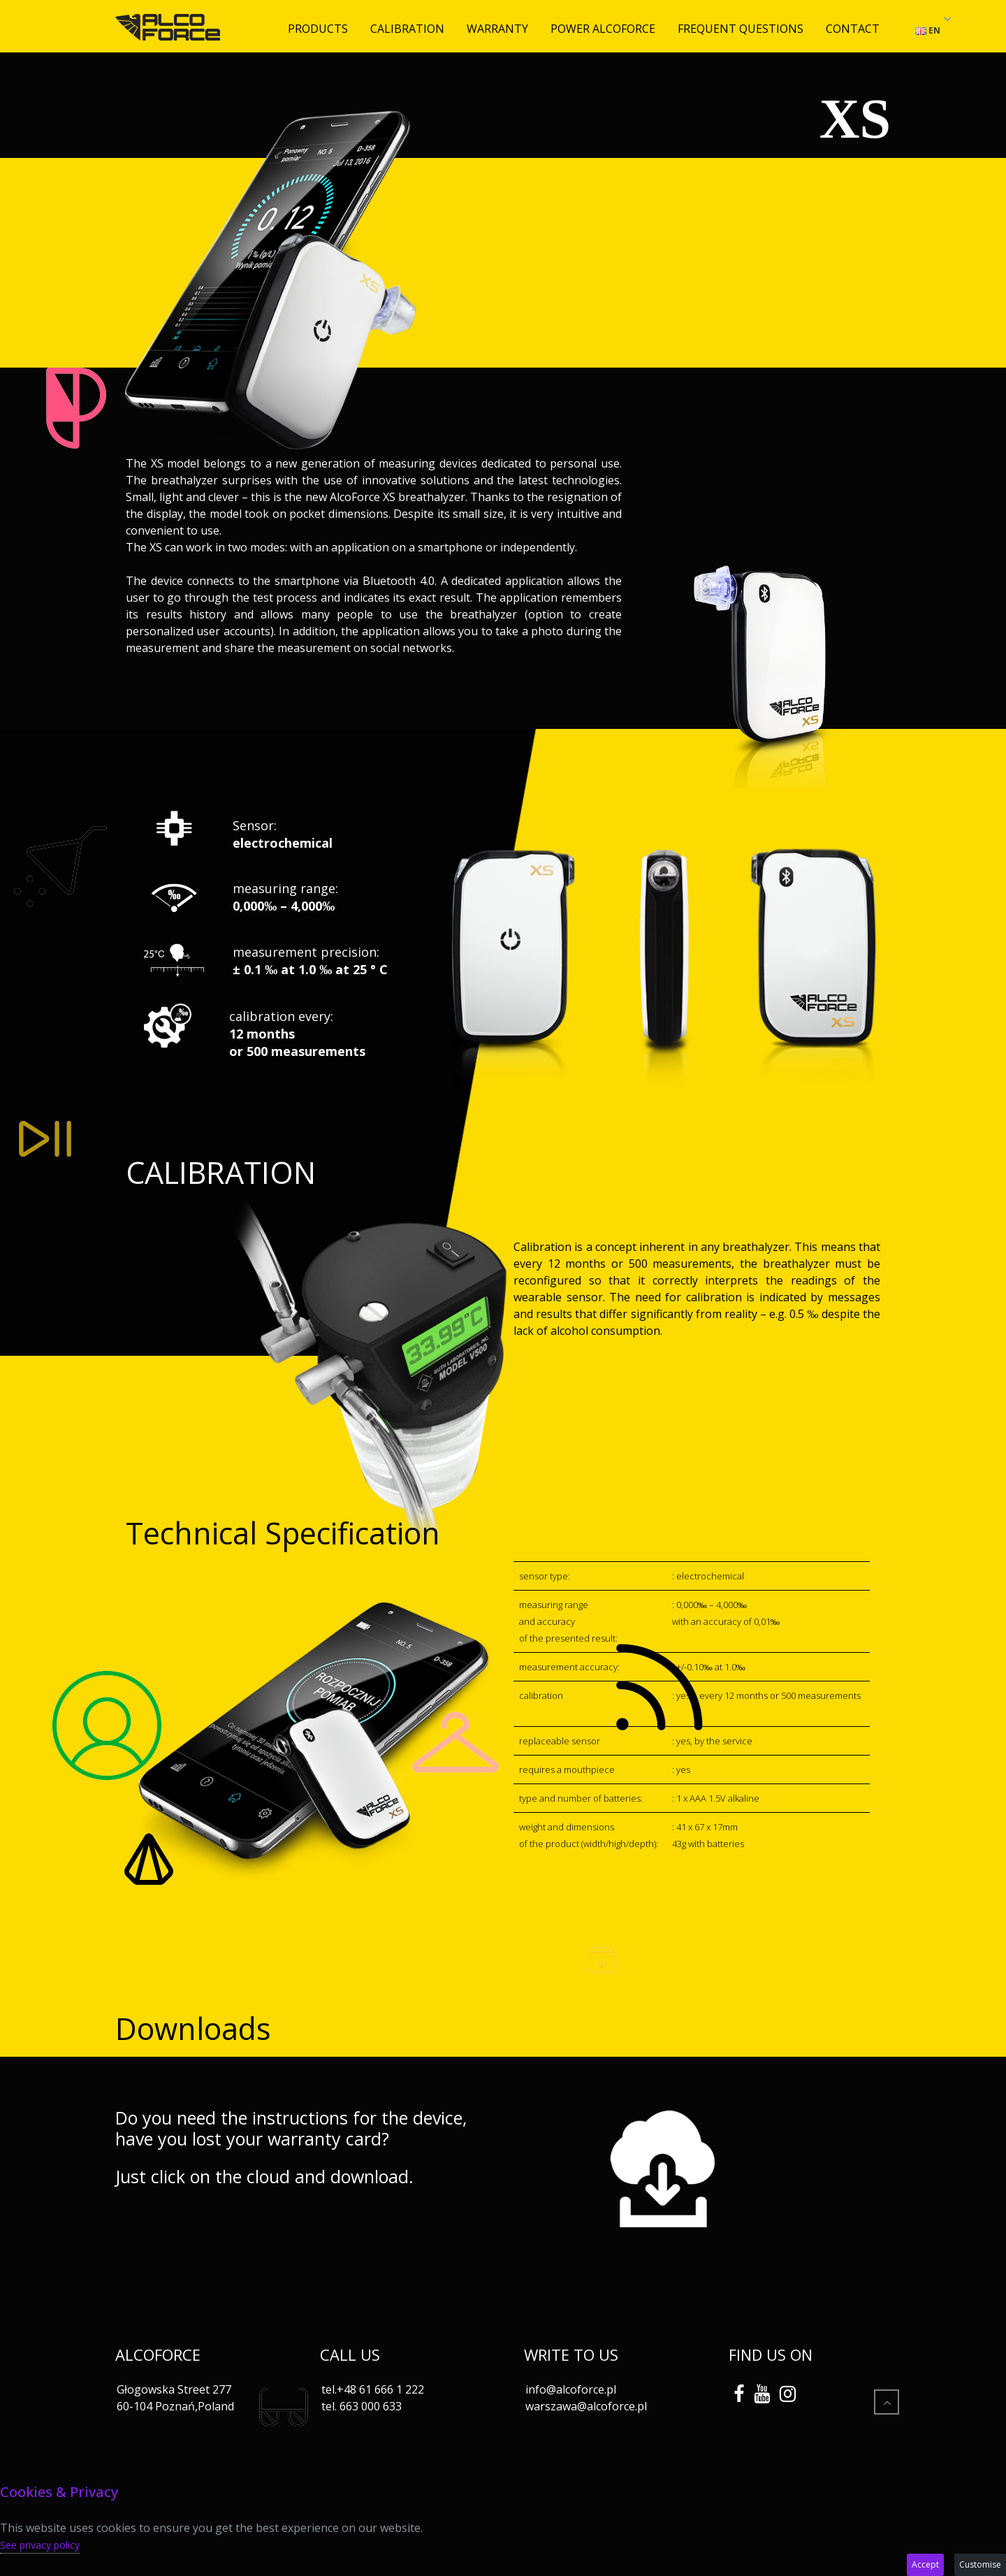 This screenshot has height=2576, width=1006. What do you see at coordinates (45, 1138) in the screenshot?
I see `toggle between play and pause for media playback` at bounding box center [45, 1138].